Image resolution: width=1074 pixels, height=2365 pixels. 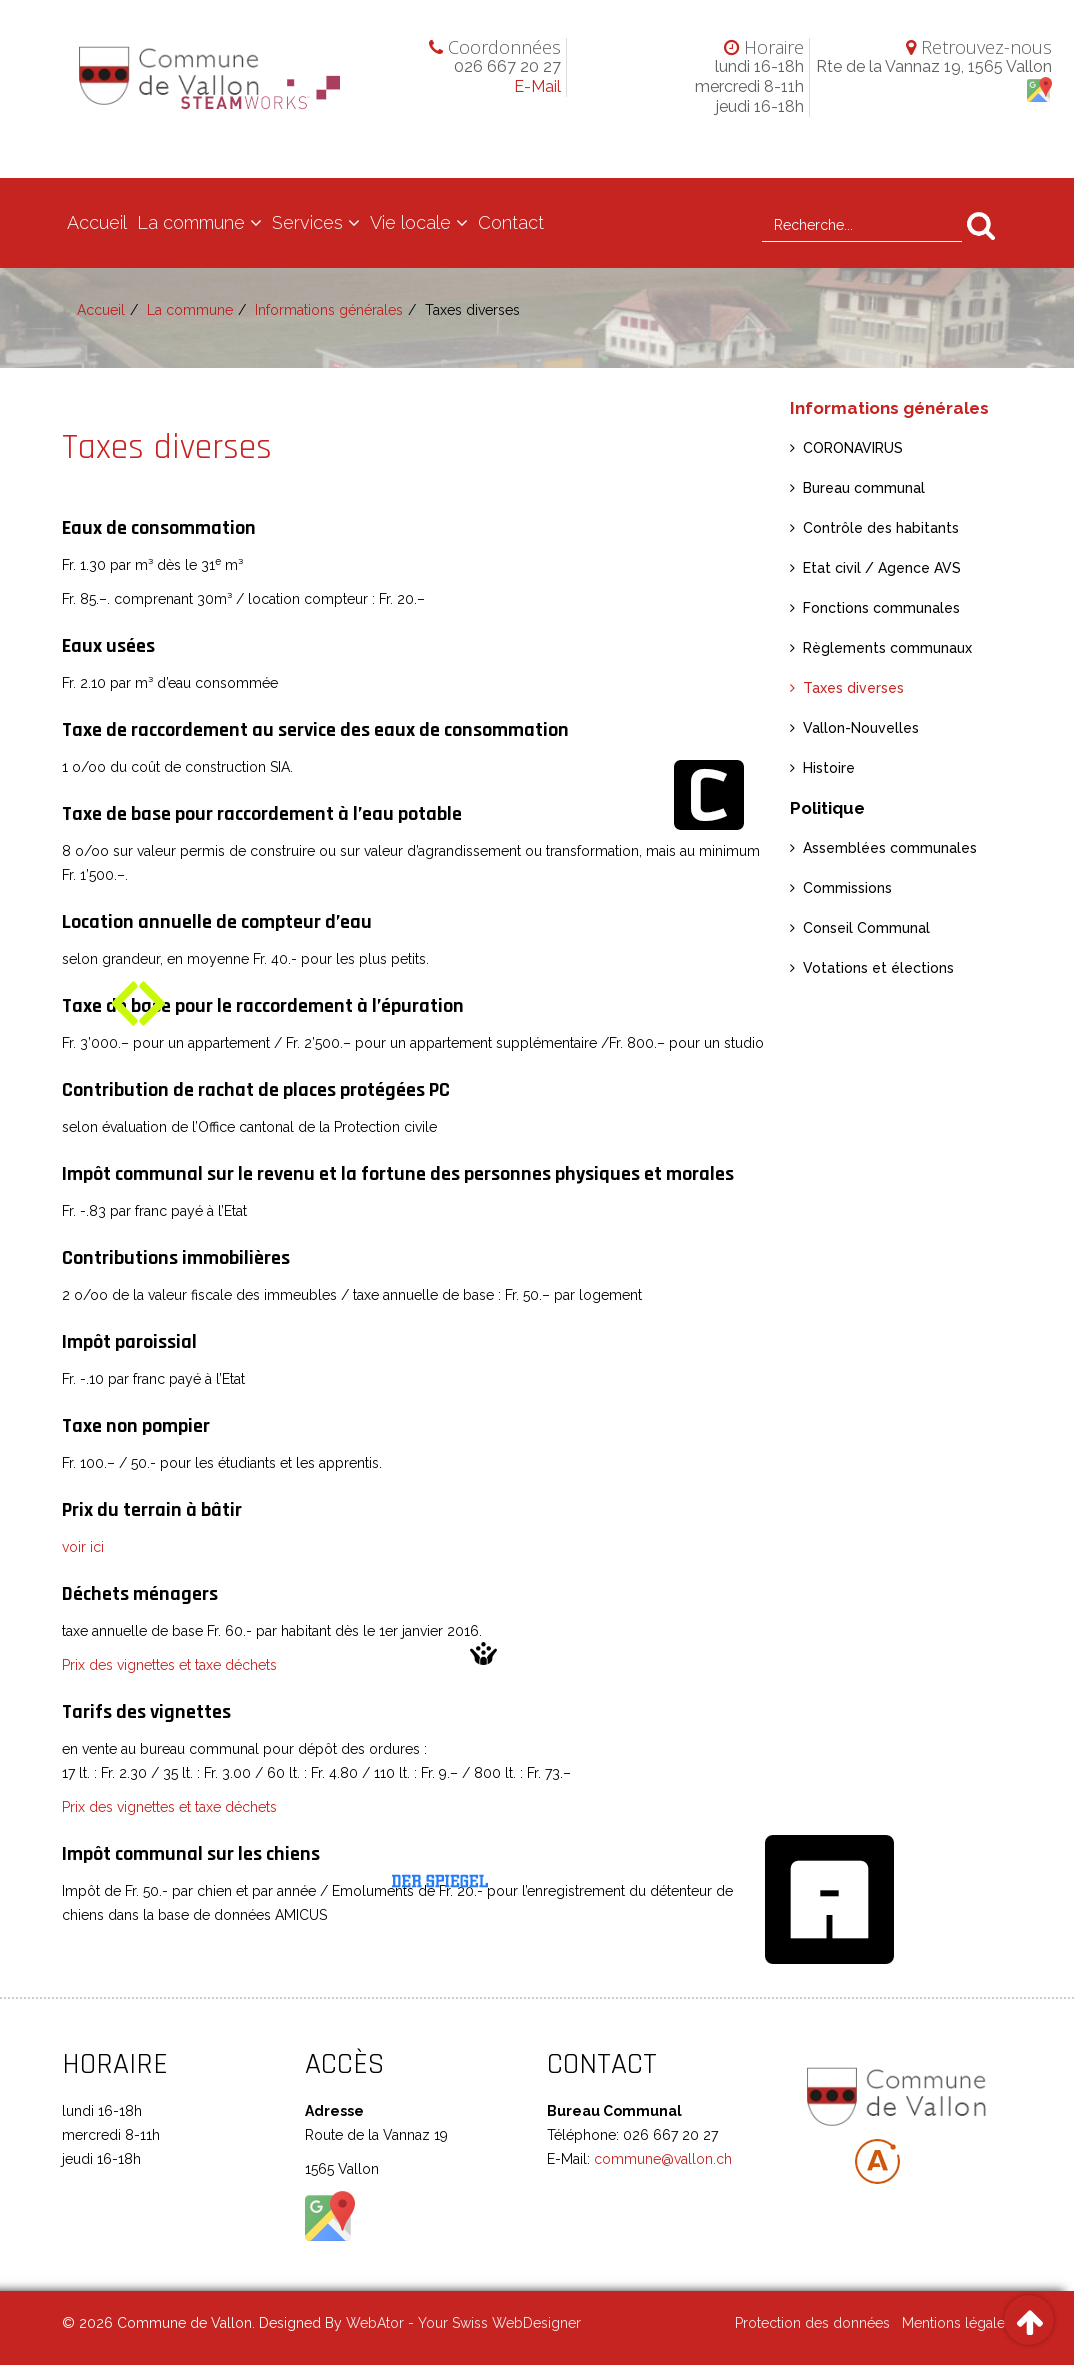 I want to click on visit Der Spiegel news website, so click(x=440, y=1881).